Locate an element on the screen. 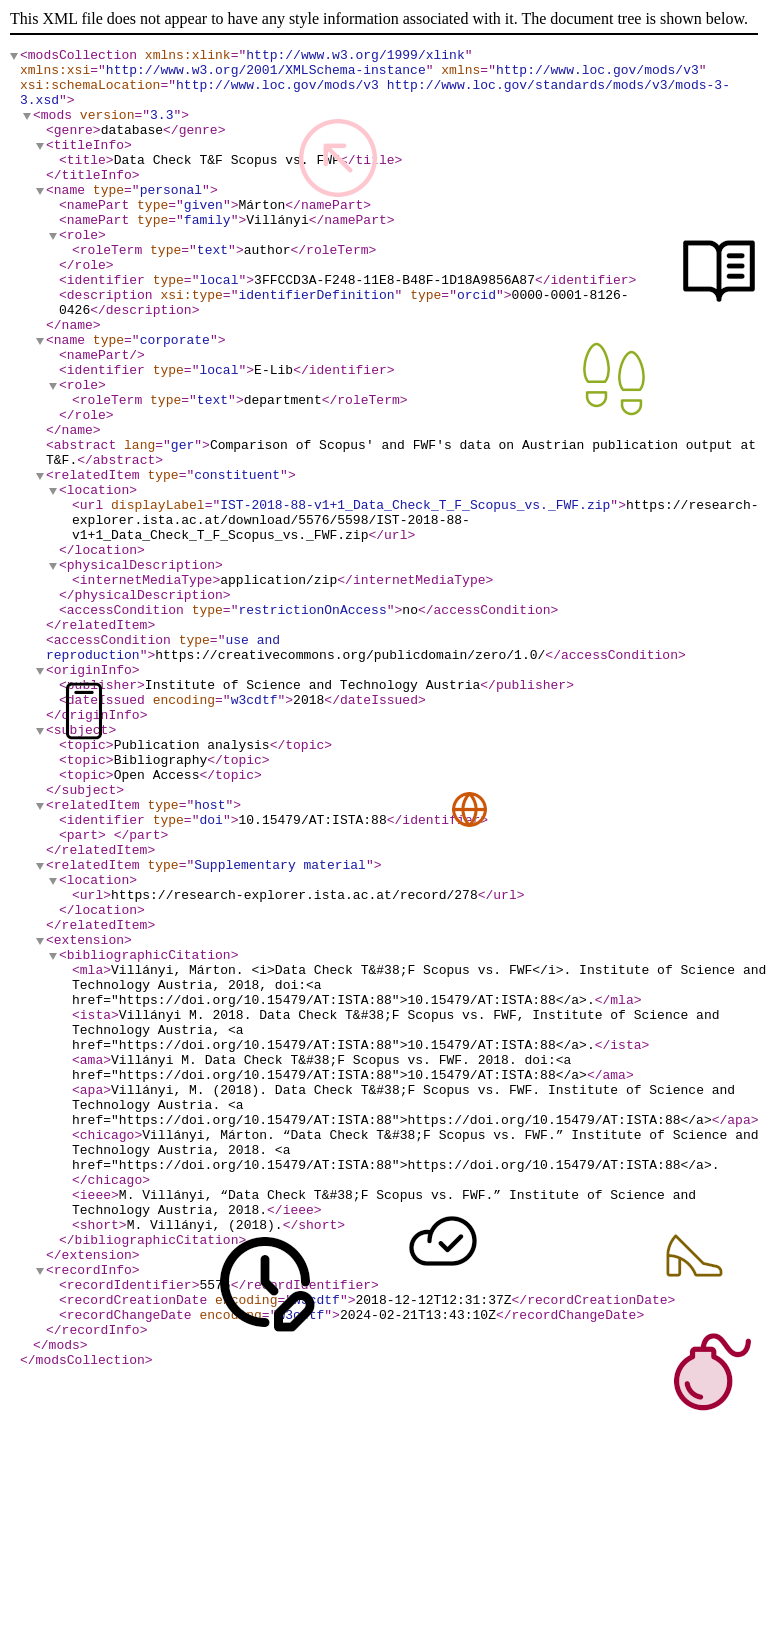  file successfully uploaded to cloud storage is located at coordinates (443, 1241).